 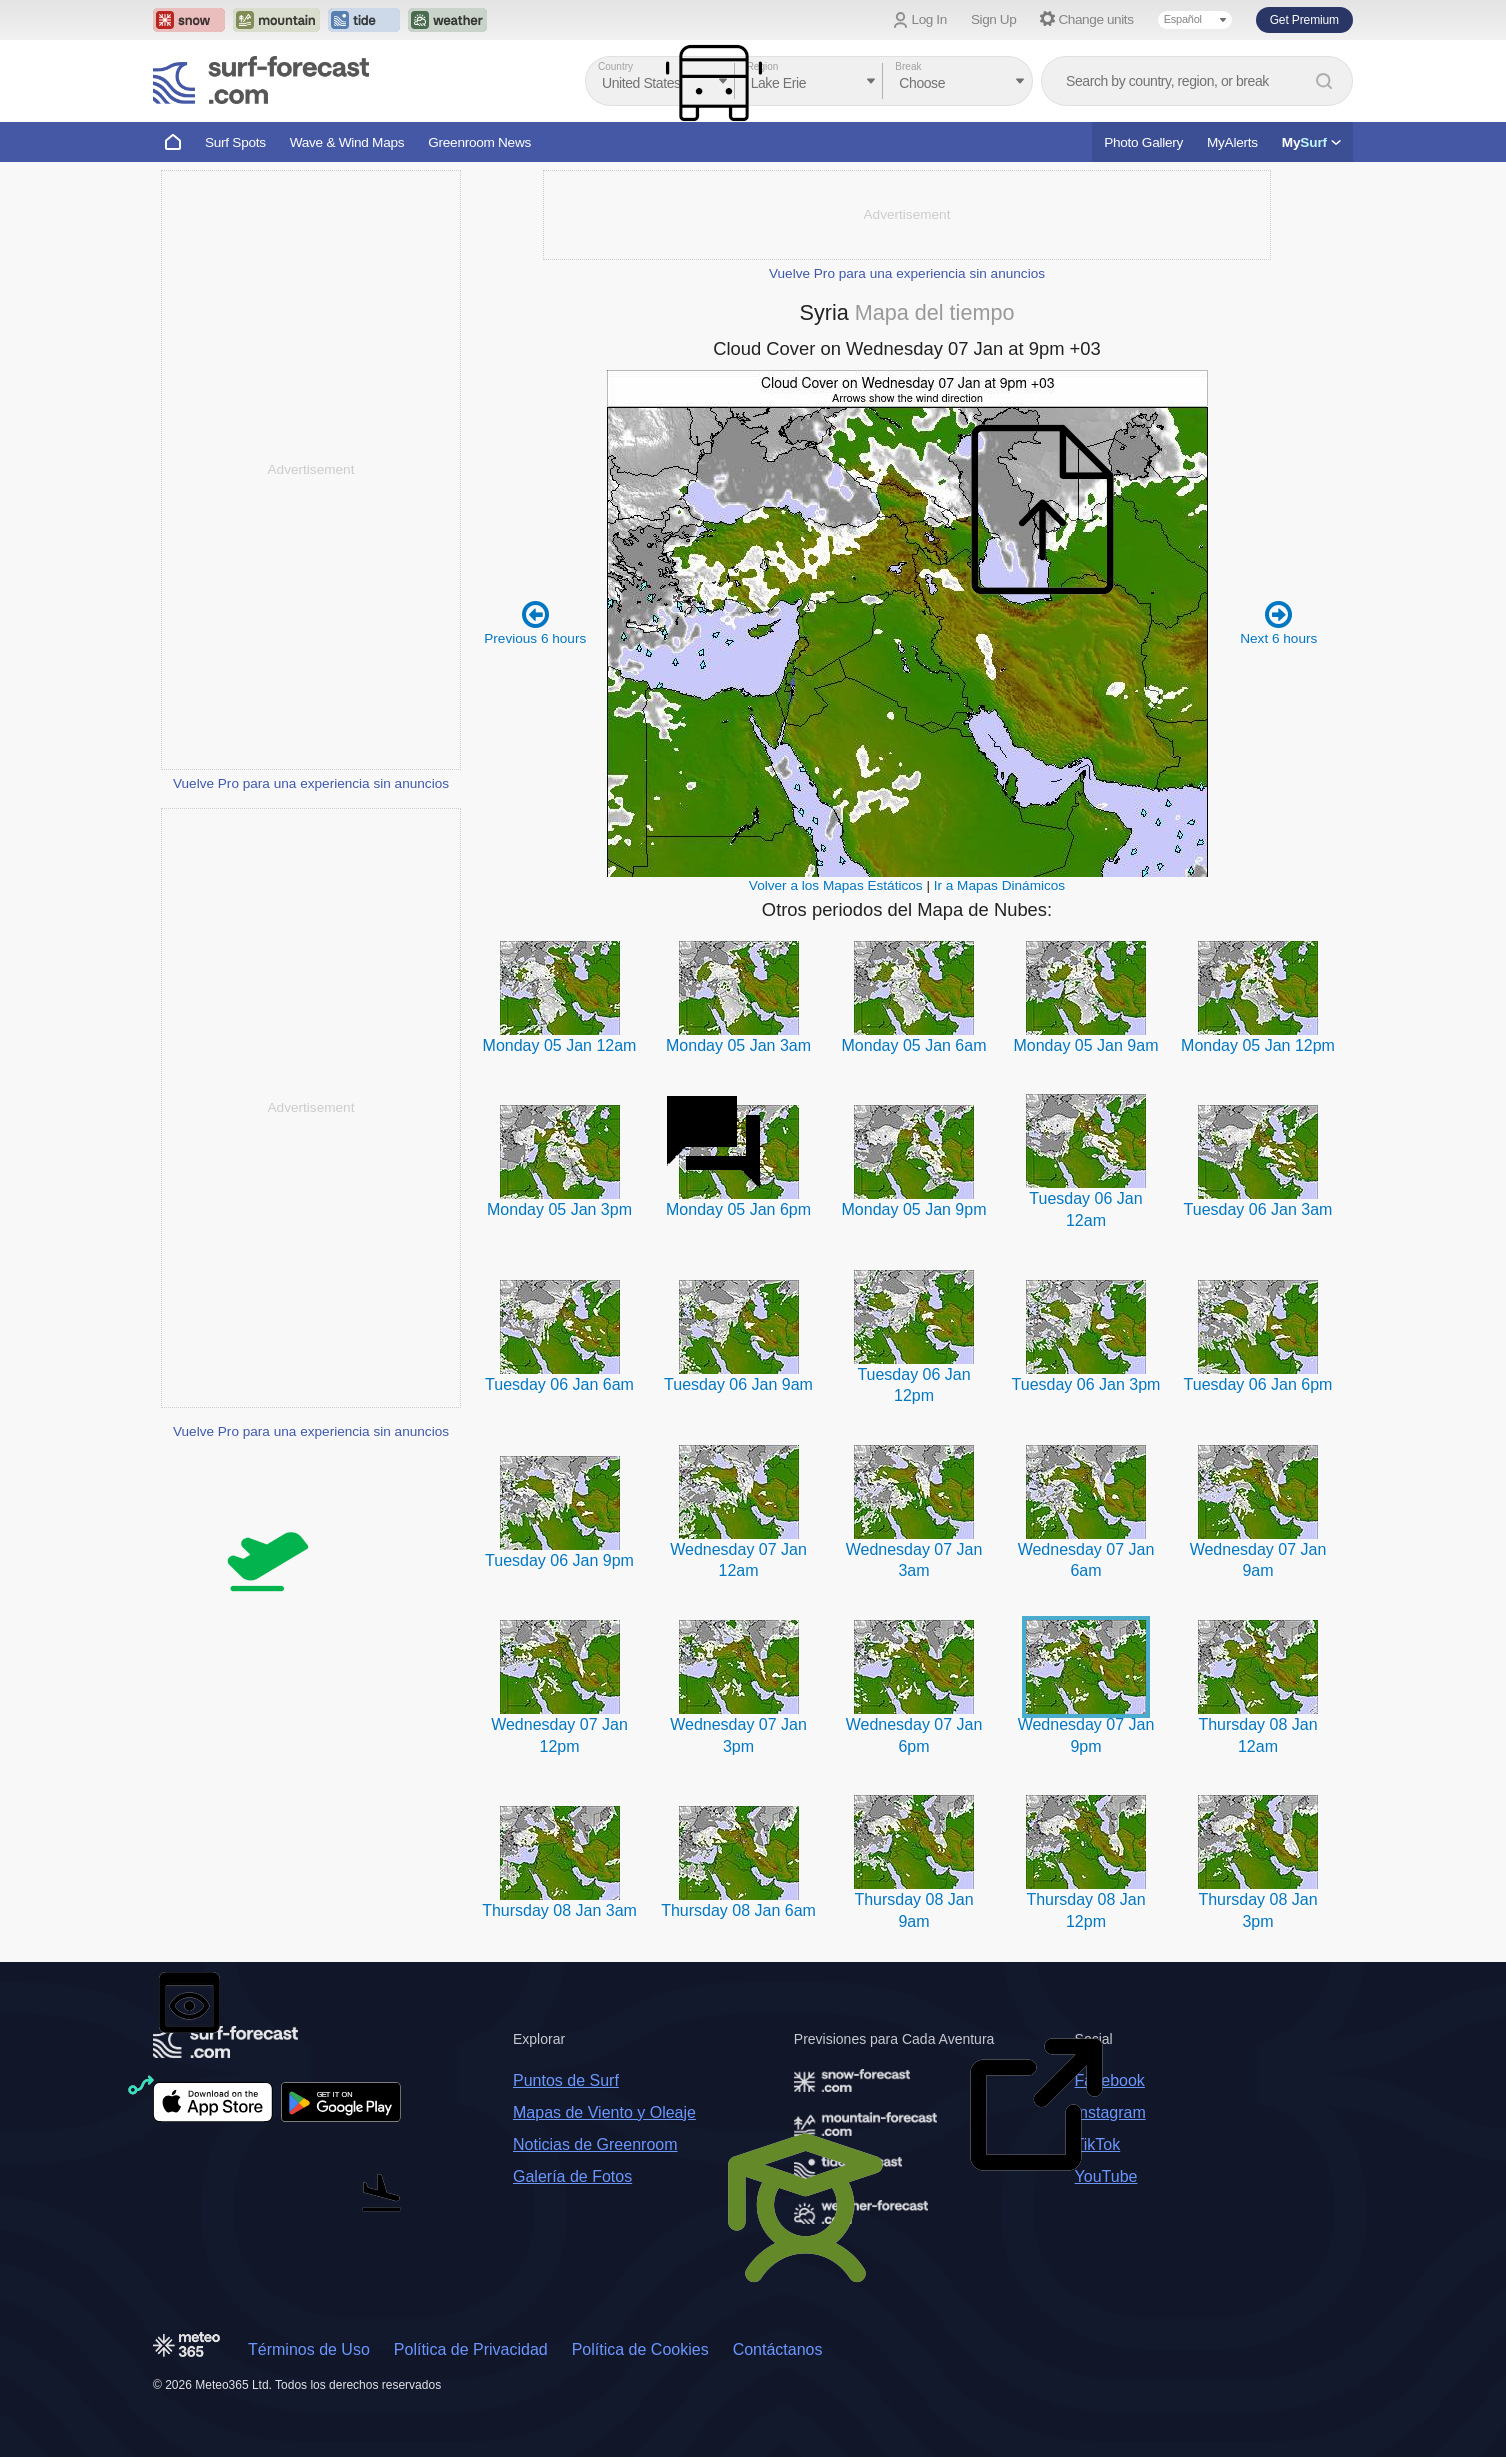 What do you see at coordinates (381, 2193) in the screenshot?
I see `indicates an arriving flight` at bounding box center [381, 2193].